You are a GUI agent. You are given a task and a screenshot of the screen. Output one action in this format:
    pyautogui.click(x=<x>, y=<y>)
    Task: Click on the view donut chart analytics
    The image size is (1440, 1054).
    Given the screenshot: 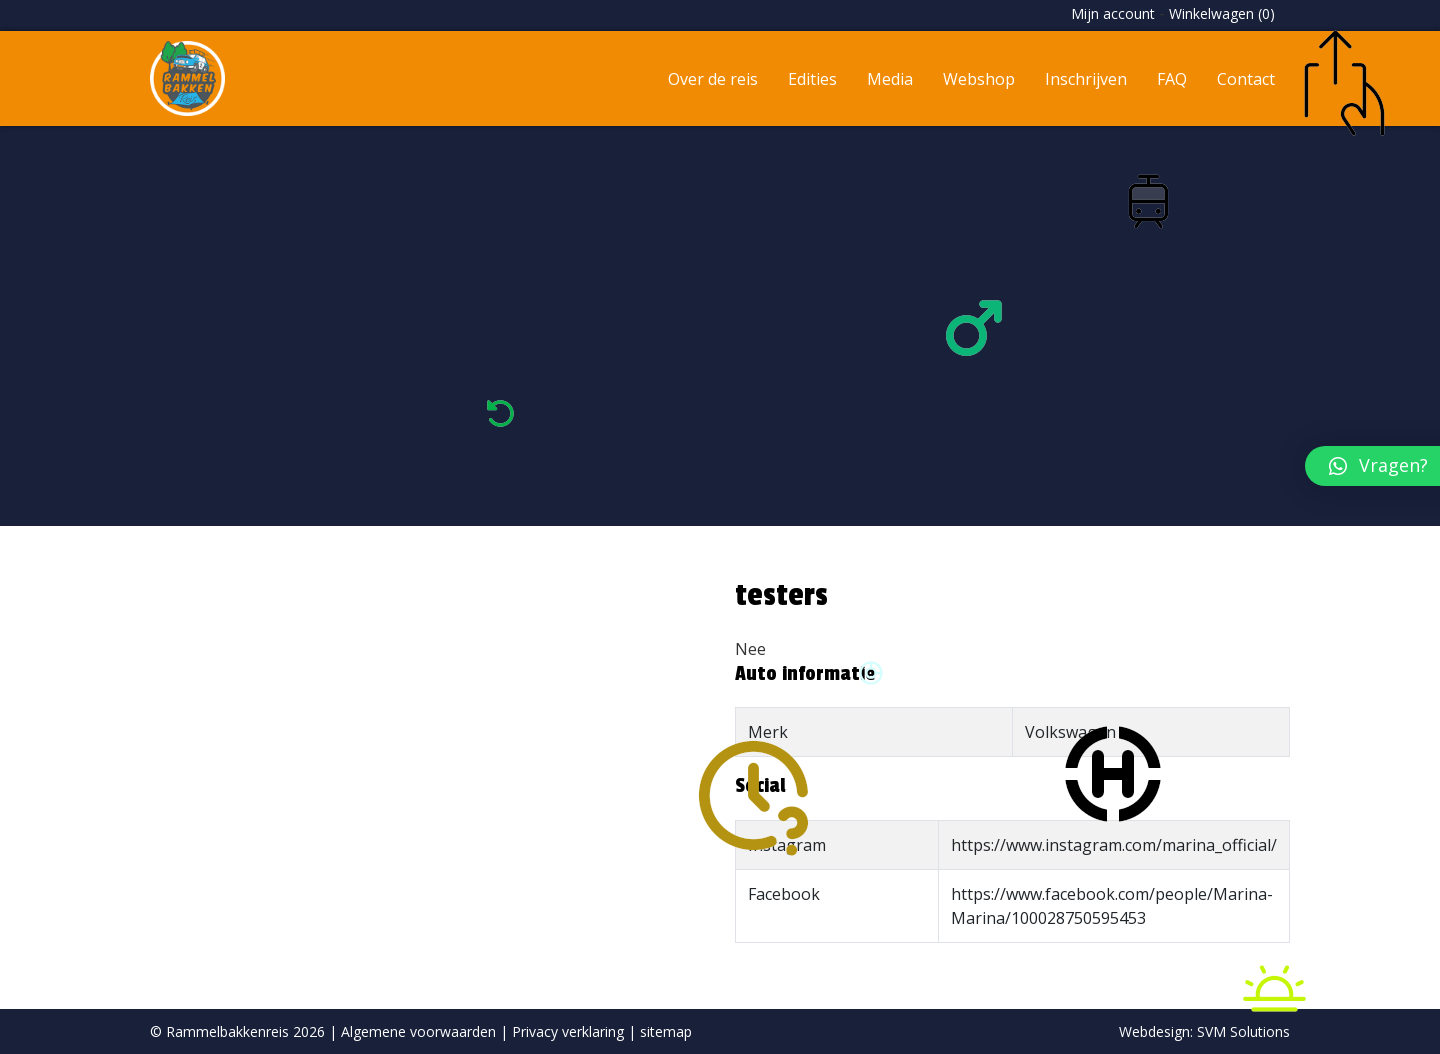 What is the action you would take?
    pyautogui.click(x=871, y=673)
    